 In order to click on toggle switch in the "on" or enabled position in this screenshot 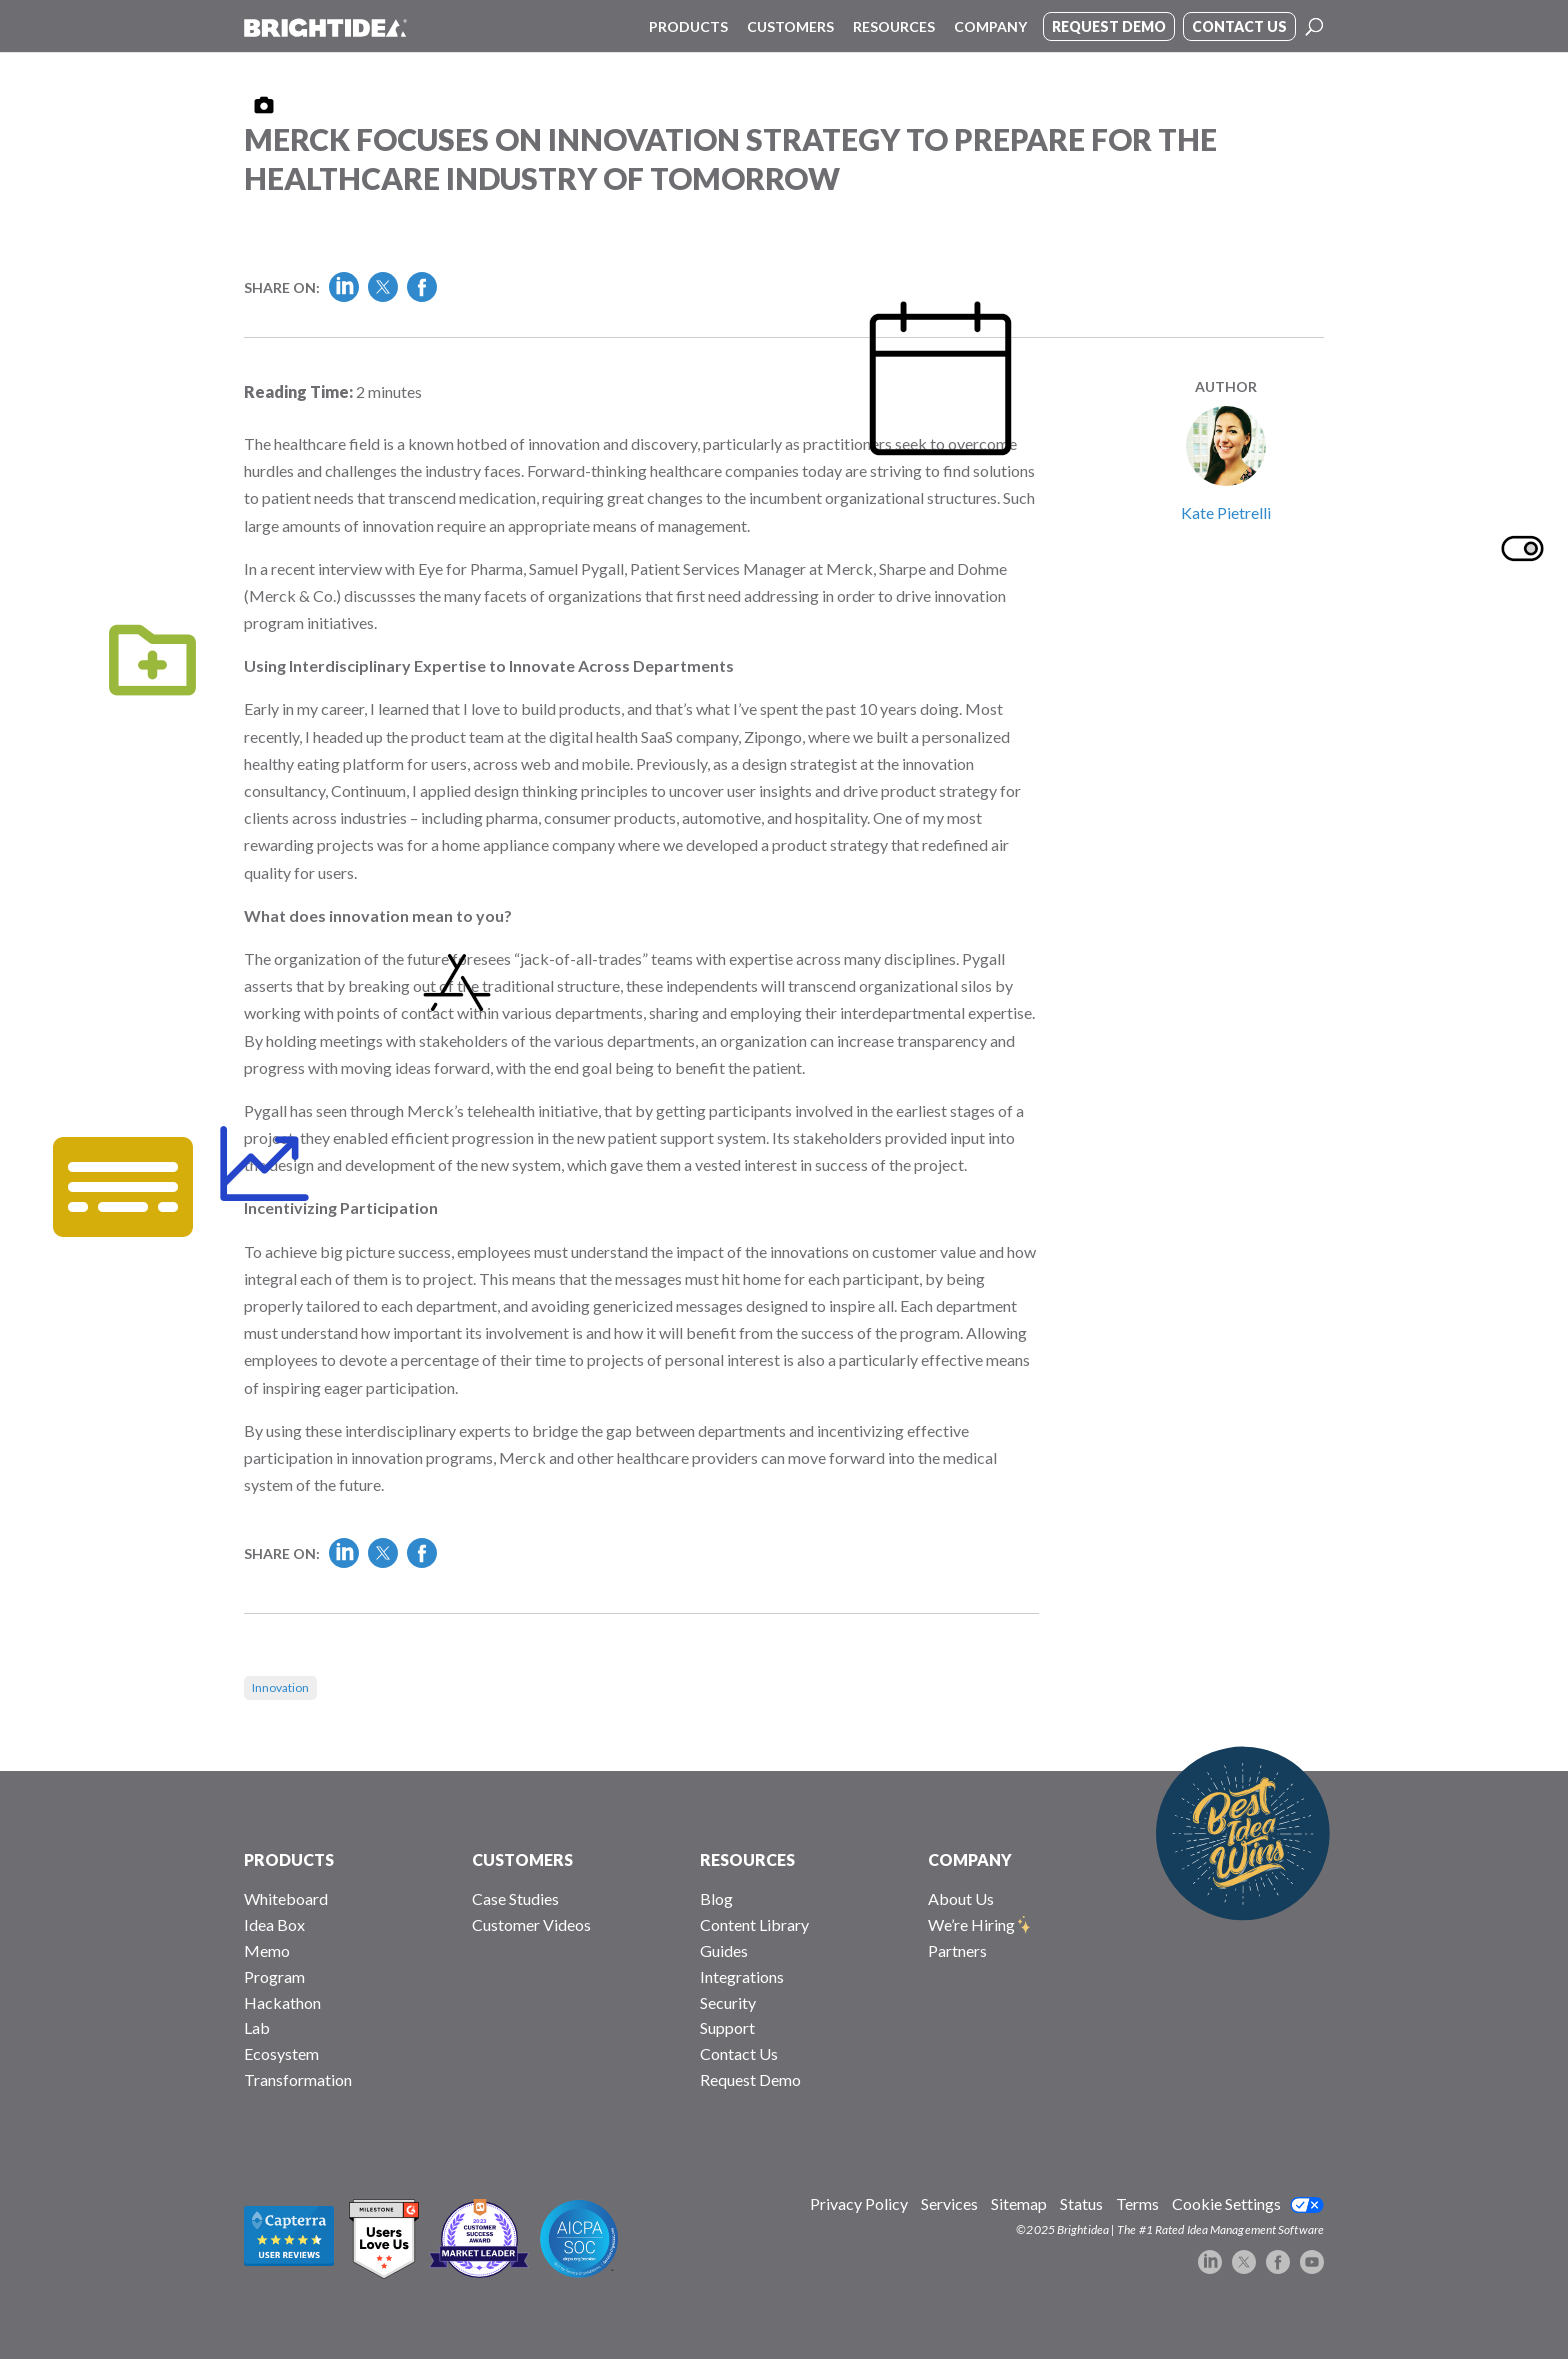, I will do `click(1522, 548)`.